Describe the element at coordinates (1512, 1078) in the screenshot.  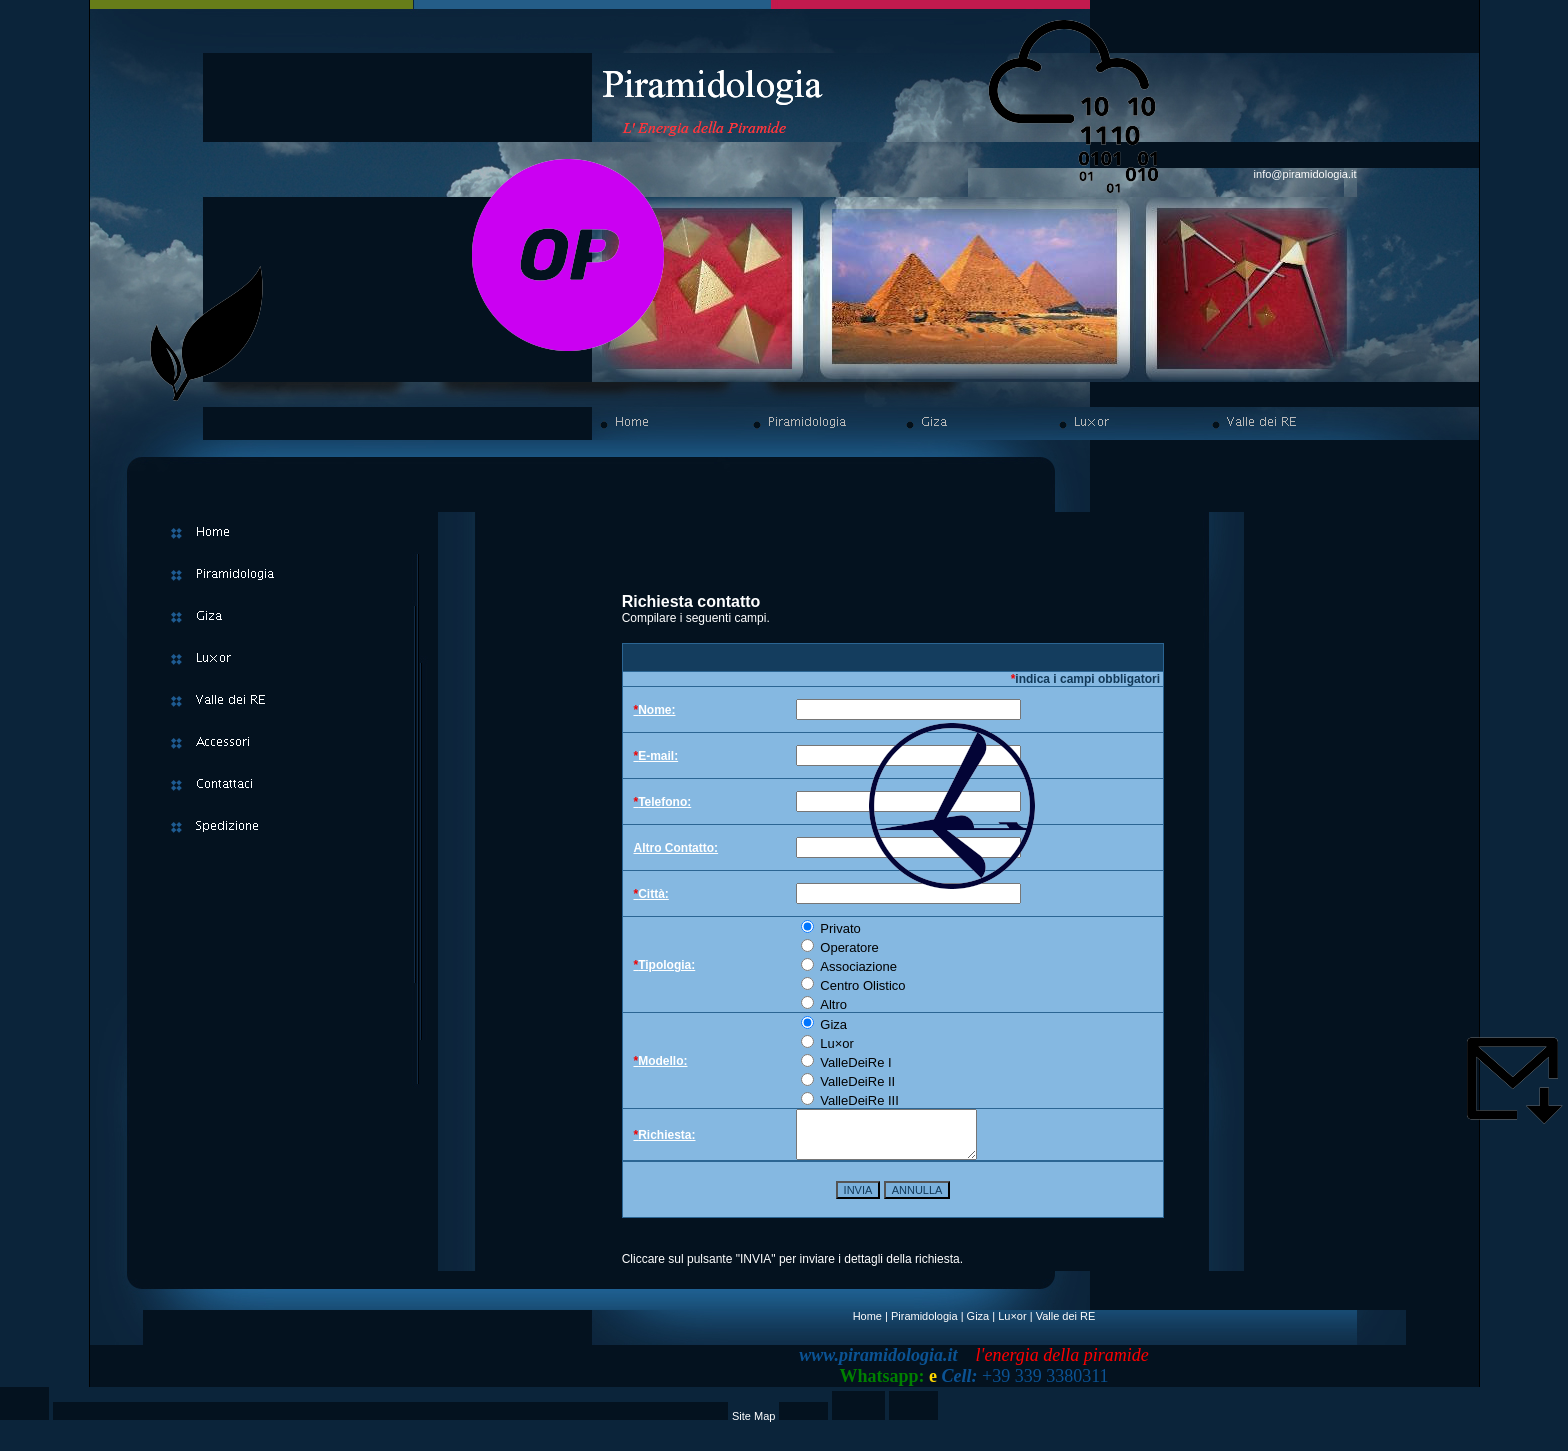
I see `download email or message` at that location.